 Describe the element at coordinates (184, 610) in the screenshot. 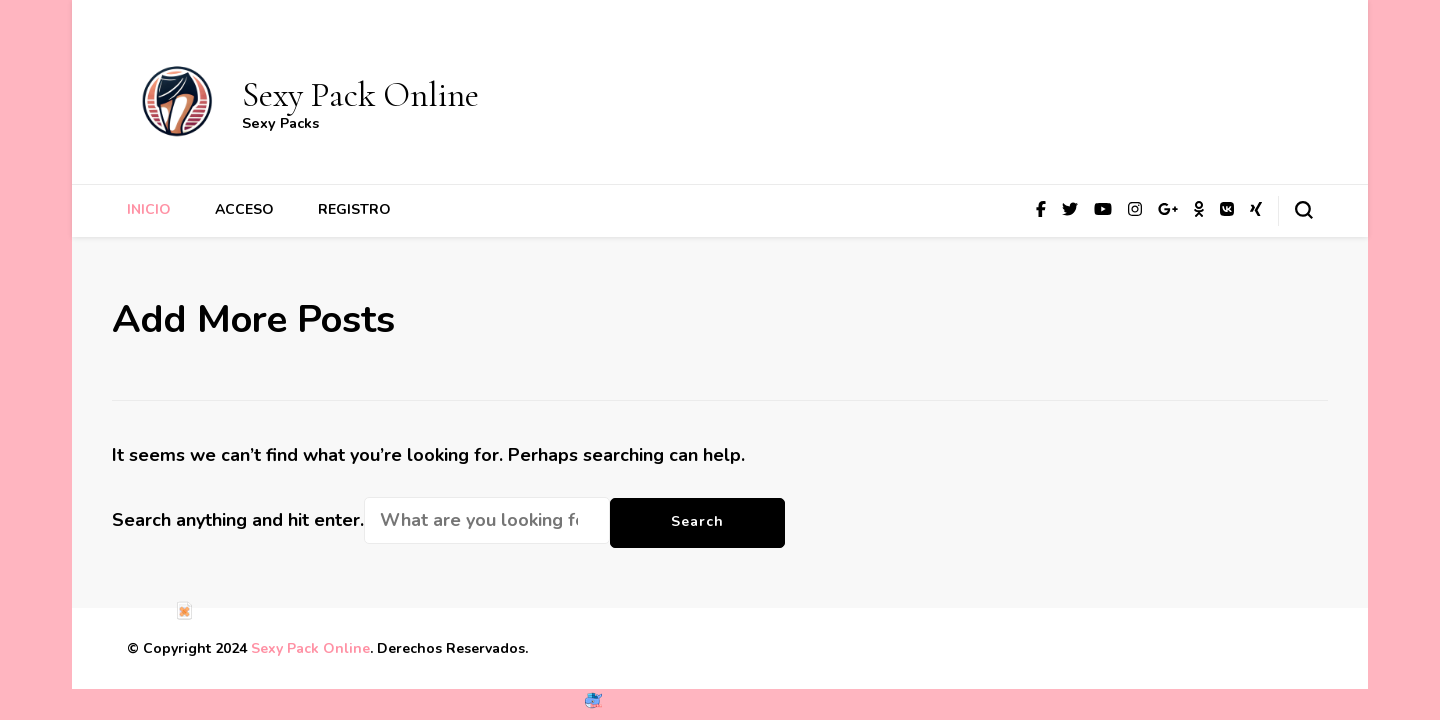

I see `a patch or diff file for code changes` at that location.